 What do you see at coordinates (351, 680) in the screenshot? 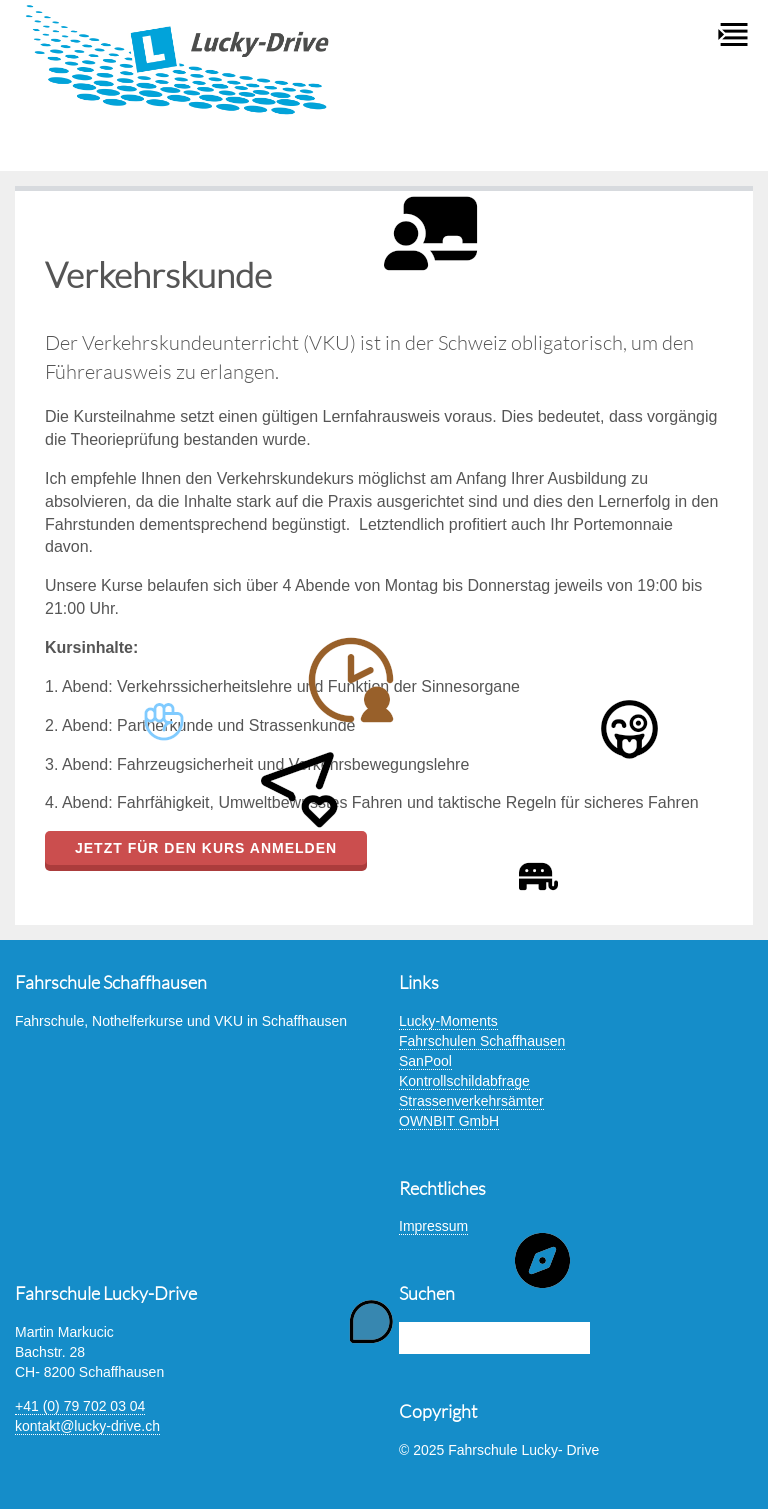
I see `view user activity history` at bounding box center [351, 680].